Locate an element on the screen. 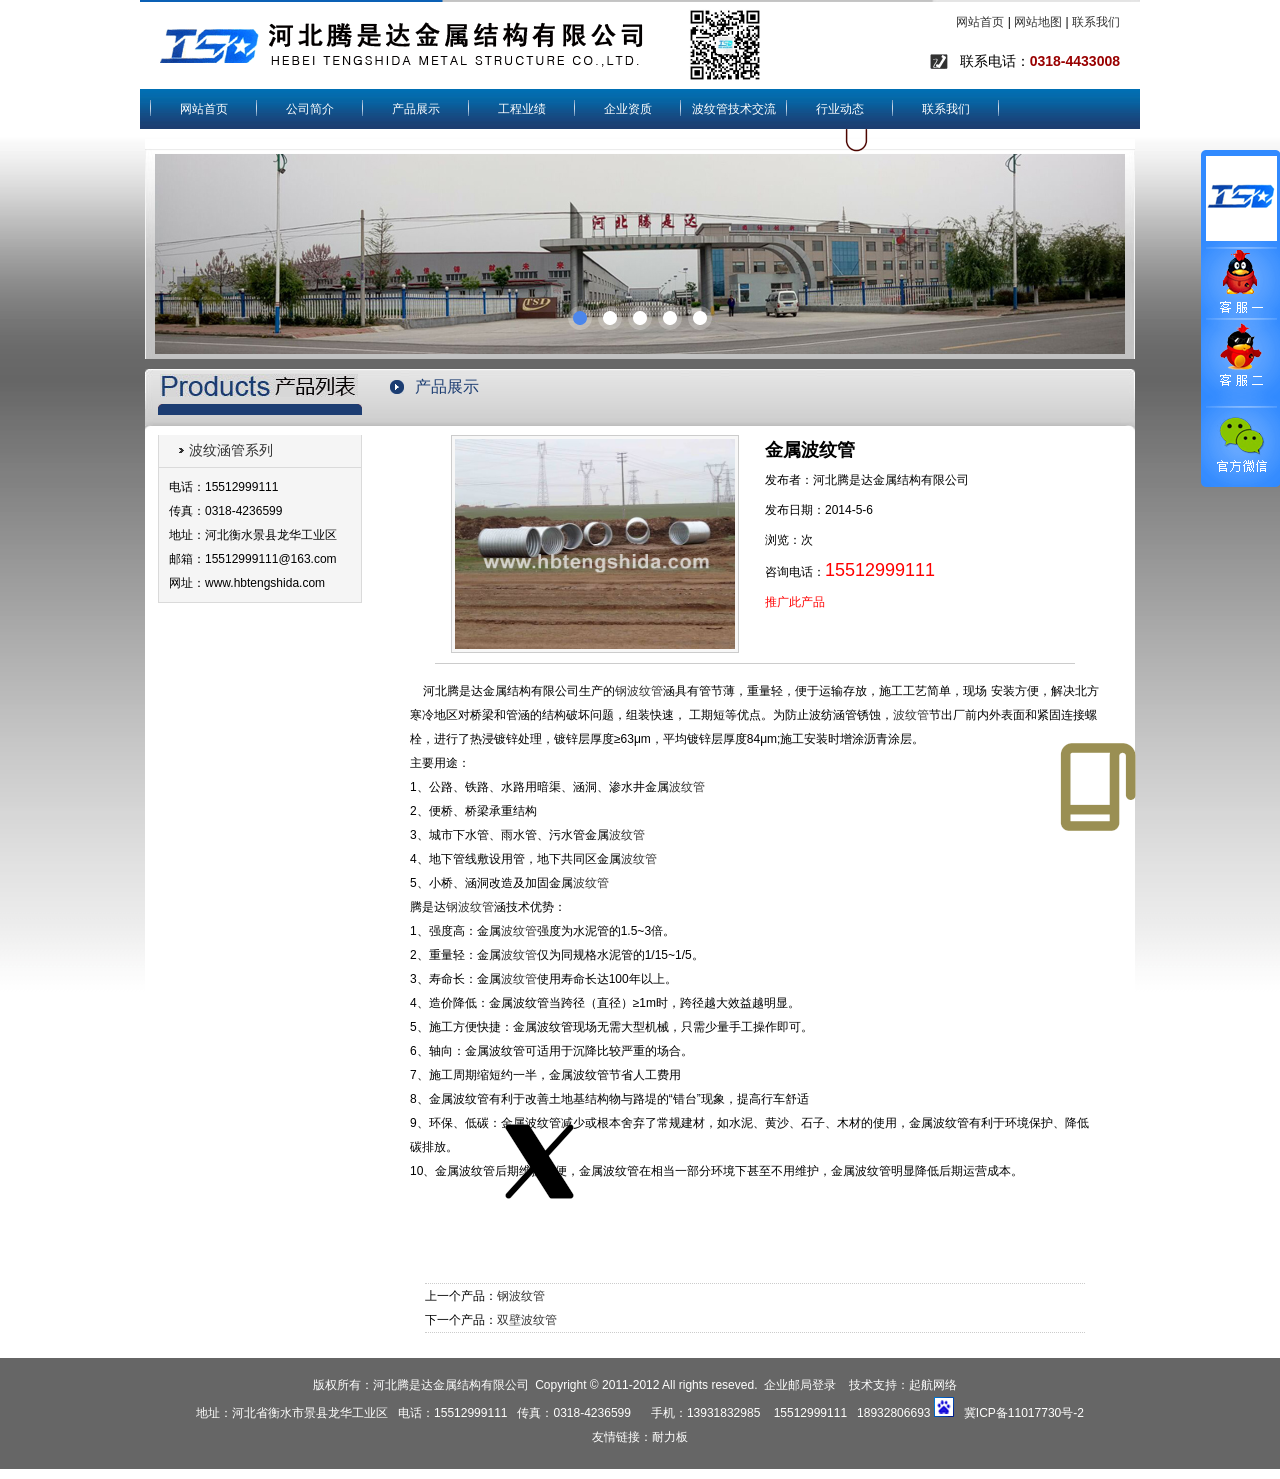  perform a union operation on selected shapes is located at coordinates (856, 138).